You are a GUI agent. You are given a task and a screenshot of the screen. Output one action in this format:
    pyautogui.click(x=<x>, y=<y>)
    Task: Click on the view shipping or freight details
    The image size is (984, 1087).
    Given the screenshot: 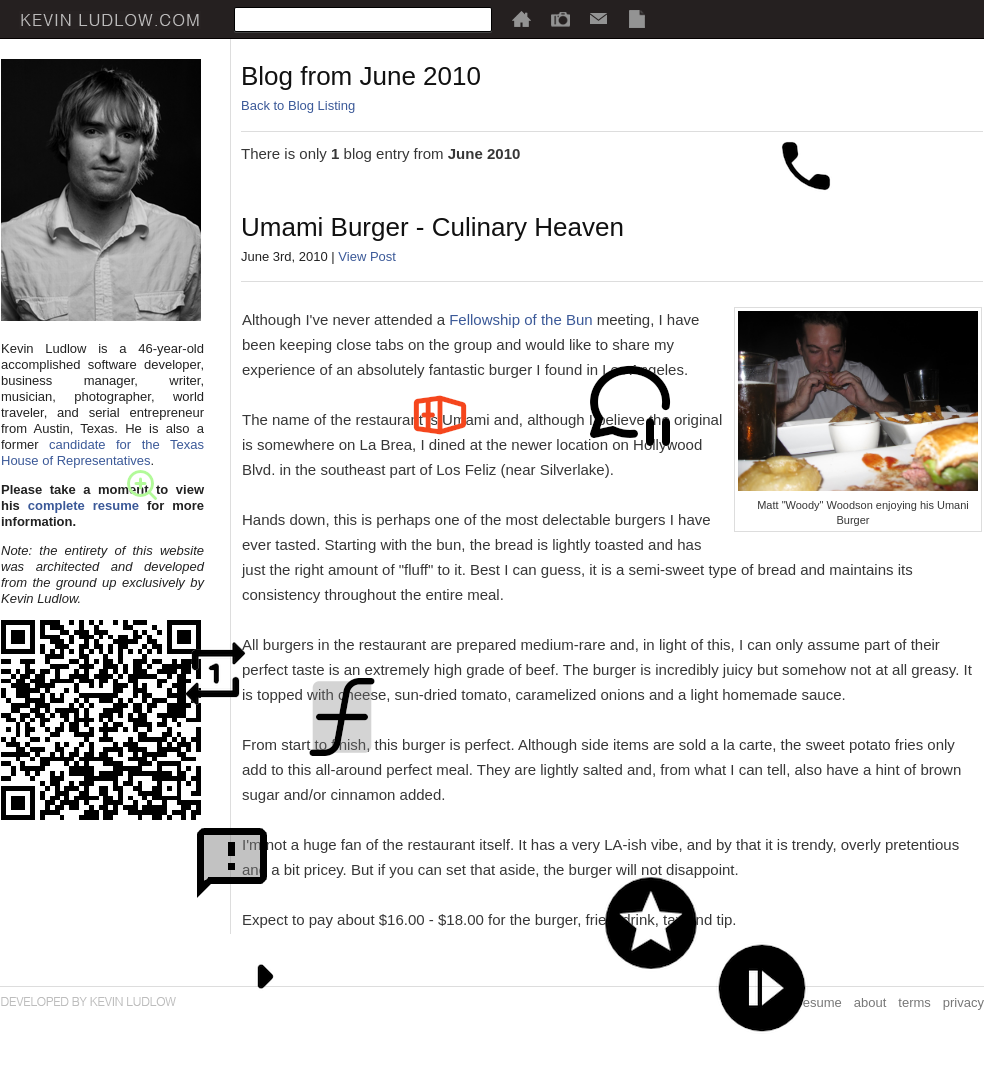 What is the action you would take?
    pyautogui.click(x=440, y=415)
    